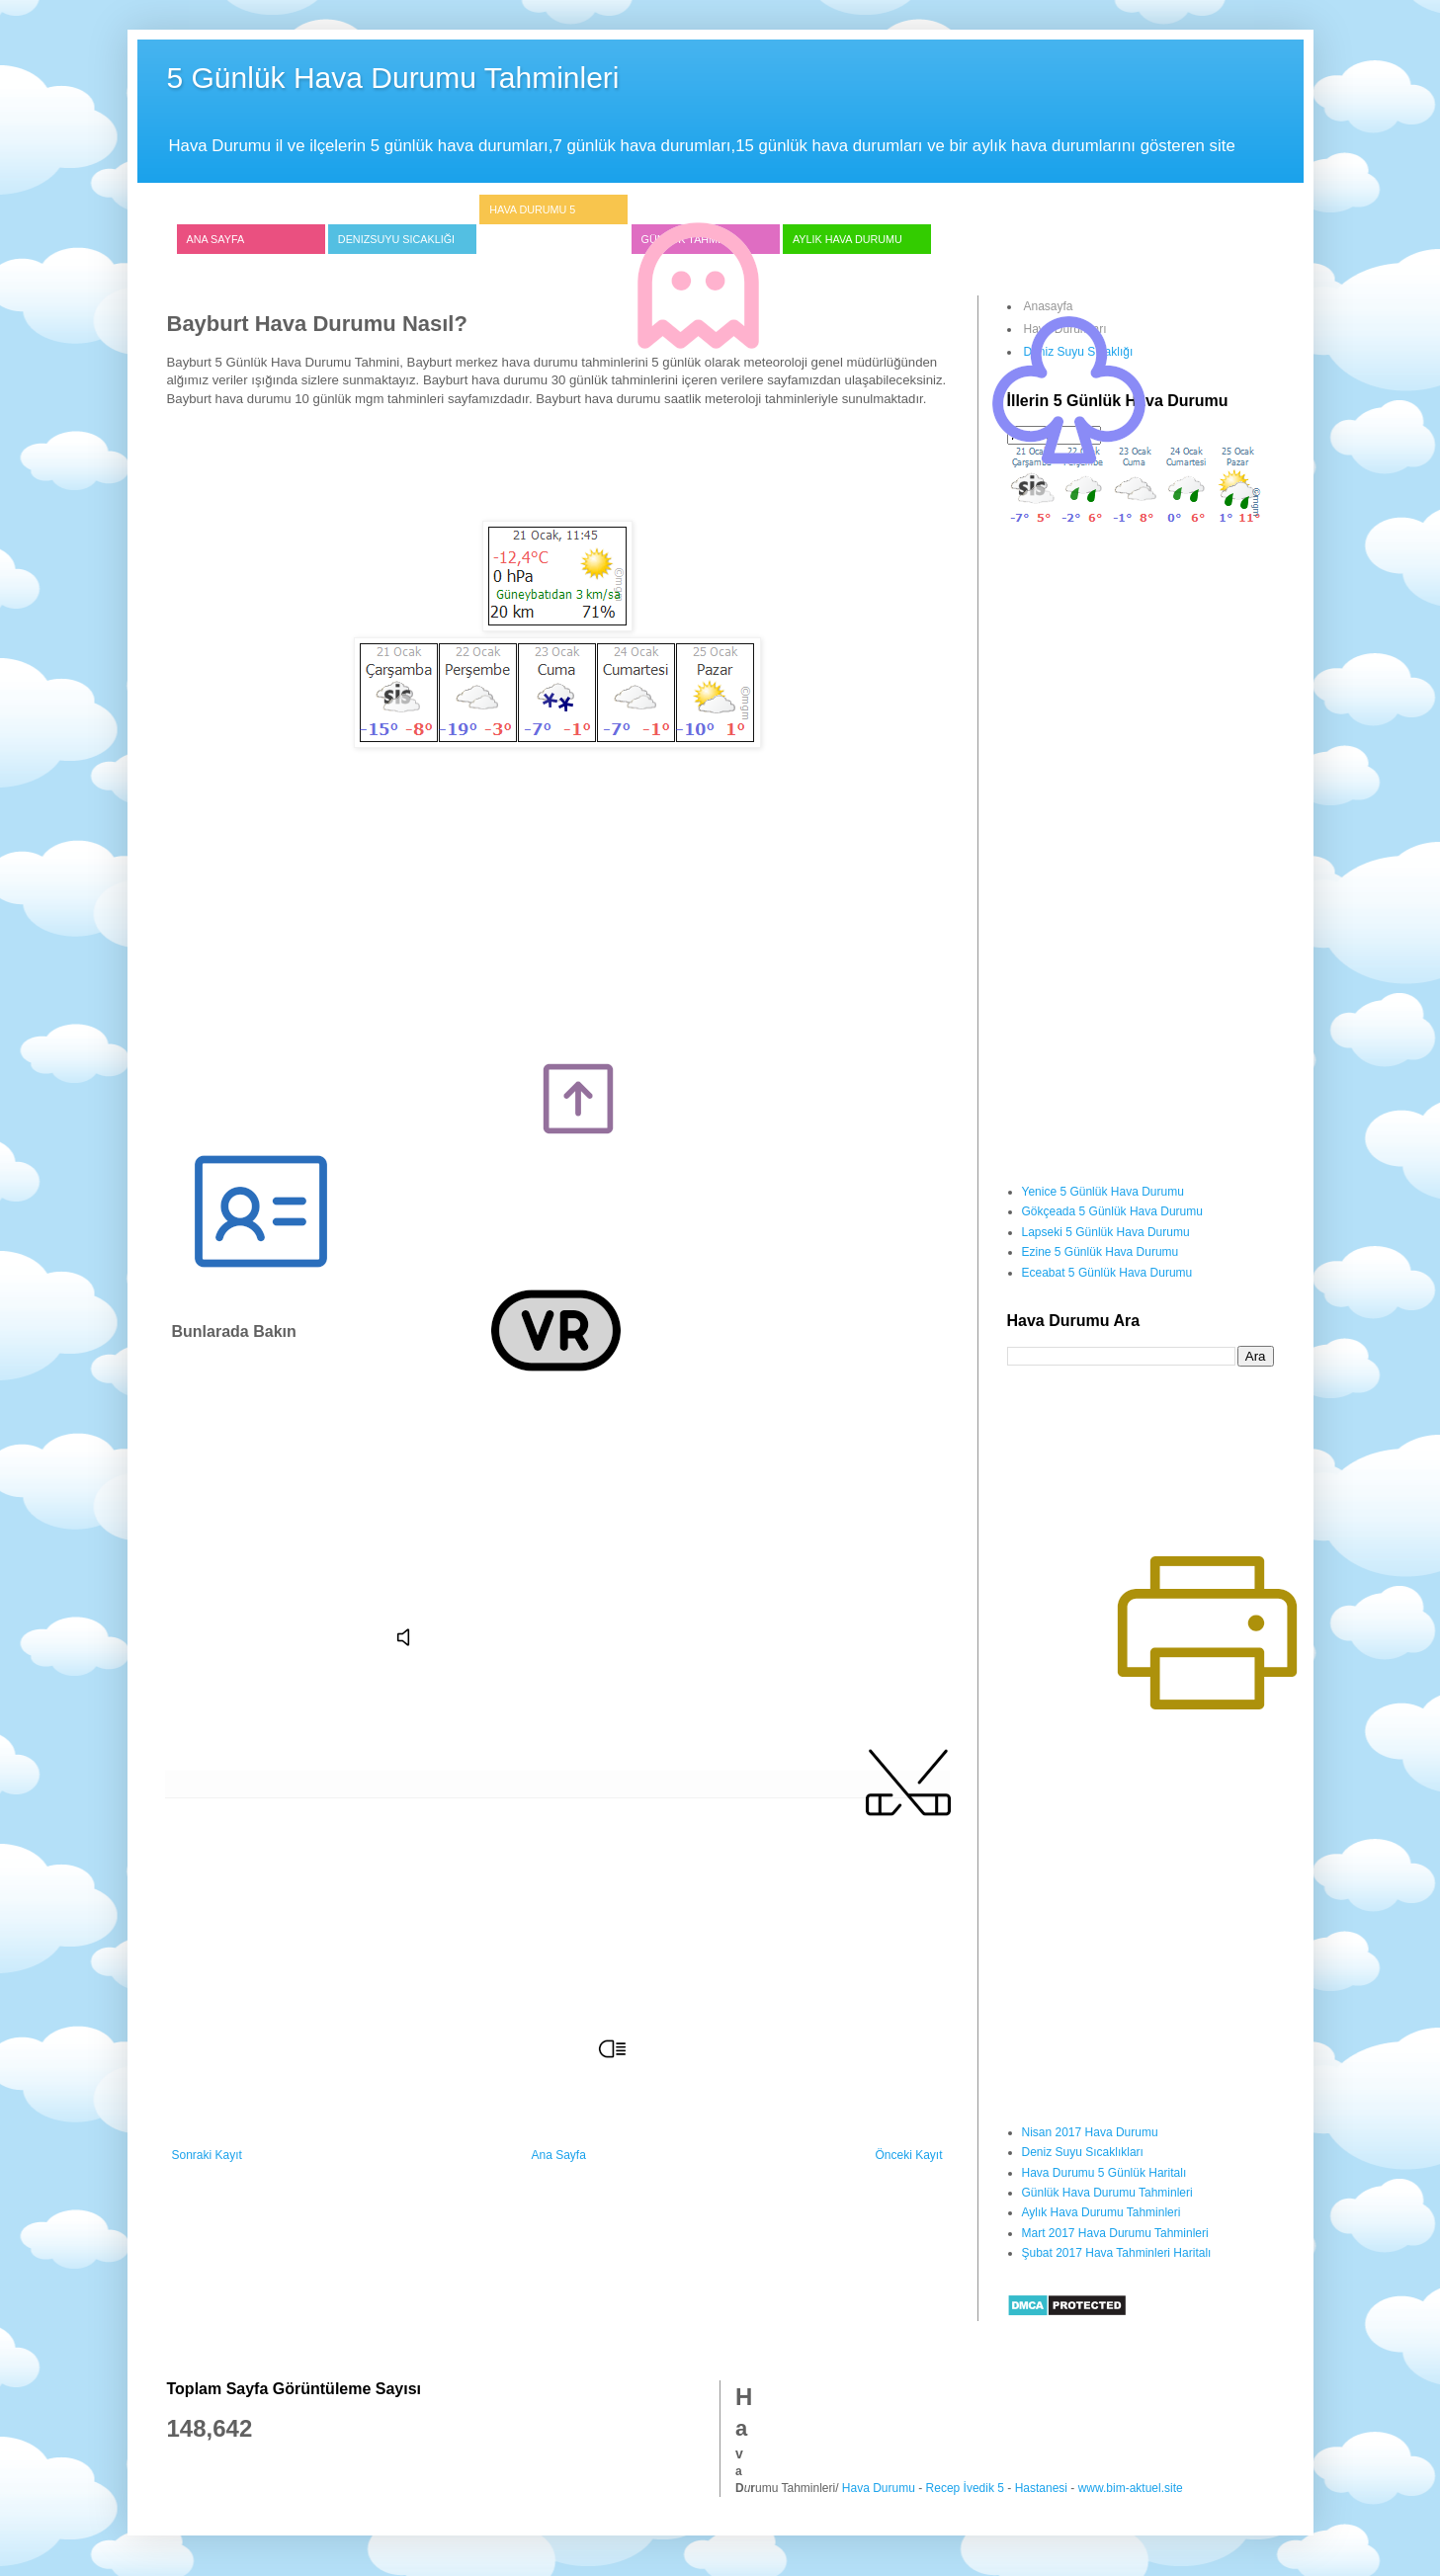 This screenshot has height=2576, width=1440. Describe the element at coordinates (555, 1330) in the screenshot. I see `access virtual reality mode or settings` at that location.